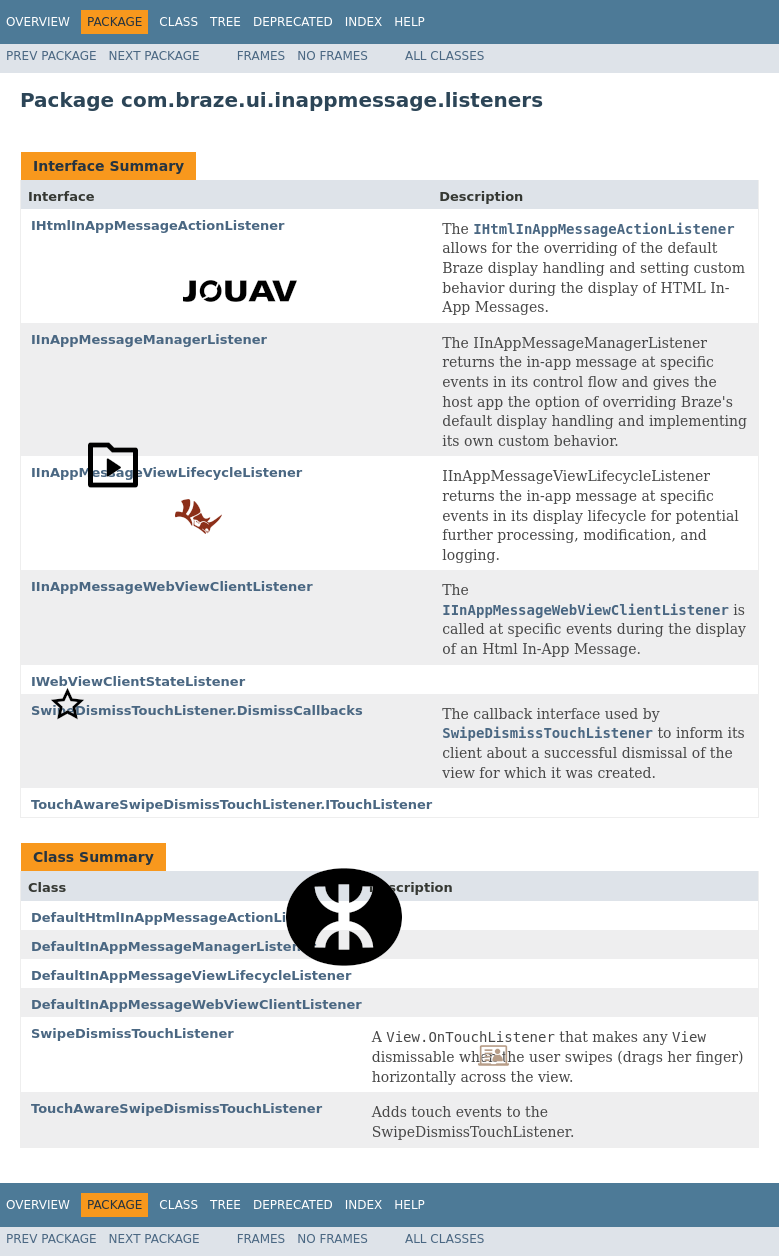 The height and width of the screenshot is (1256, 779). What do you see at coordinates (344, 917) in the screenshot?
I see `mtr (hong kong mass transit railway) company logo` at bounding box center [344, 917].